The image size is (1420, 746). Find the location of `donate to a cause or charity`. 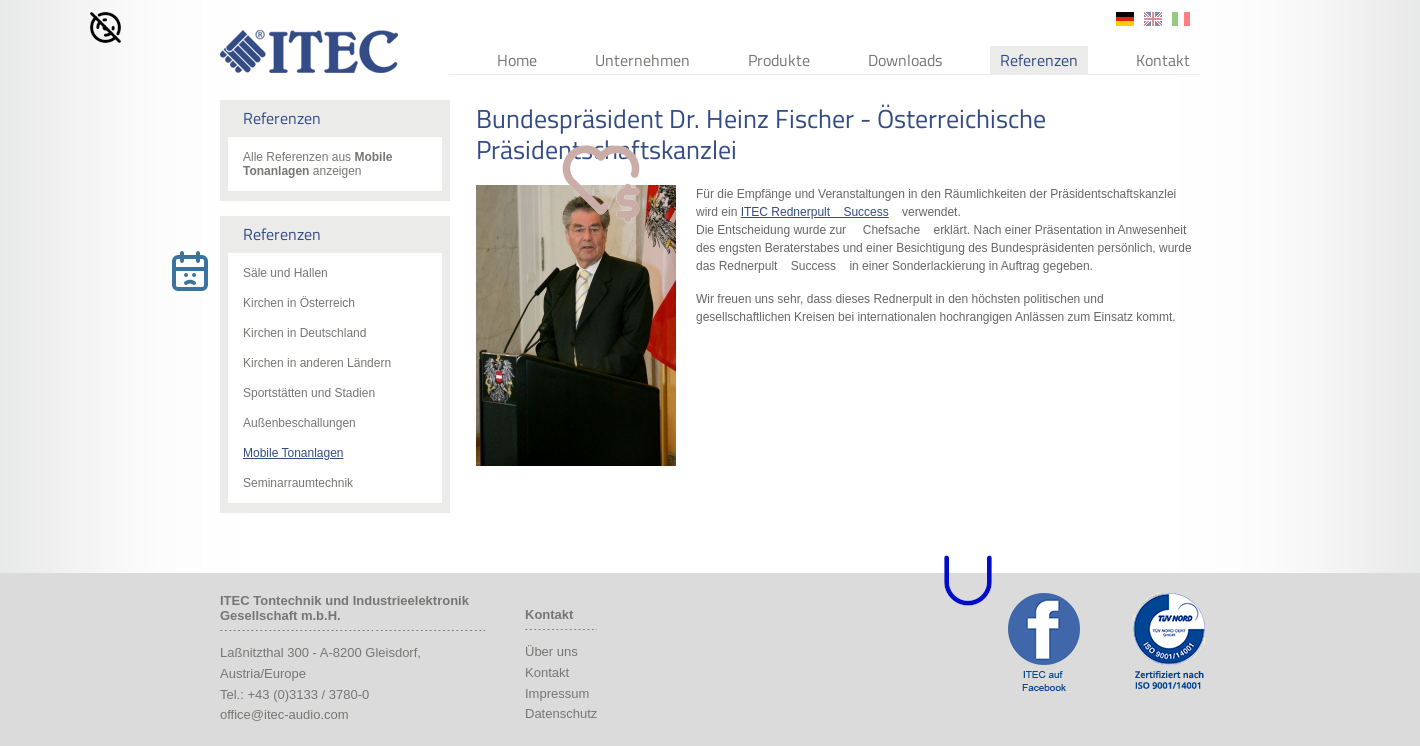

donate to a cause or charity is located at coordinates (601, 180).